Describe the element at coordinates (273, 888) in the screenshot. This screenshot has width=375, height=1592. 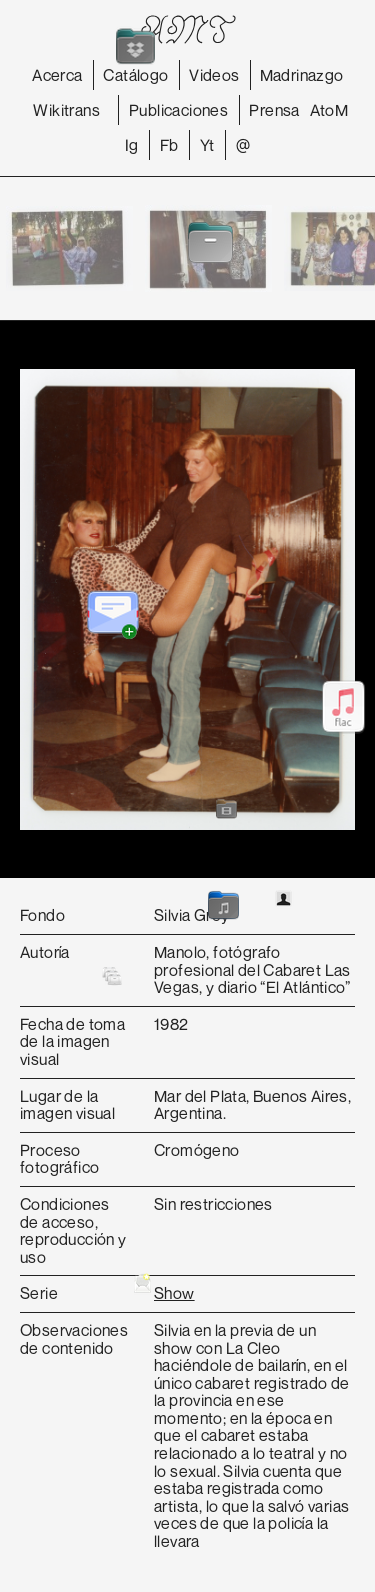
I see `indicates user-generated content in the library` at that location.